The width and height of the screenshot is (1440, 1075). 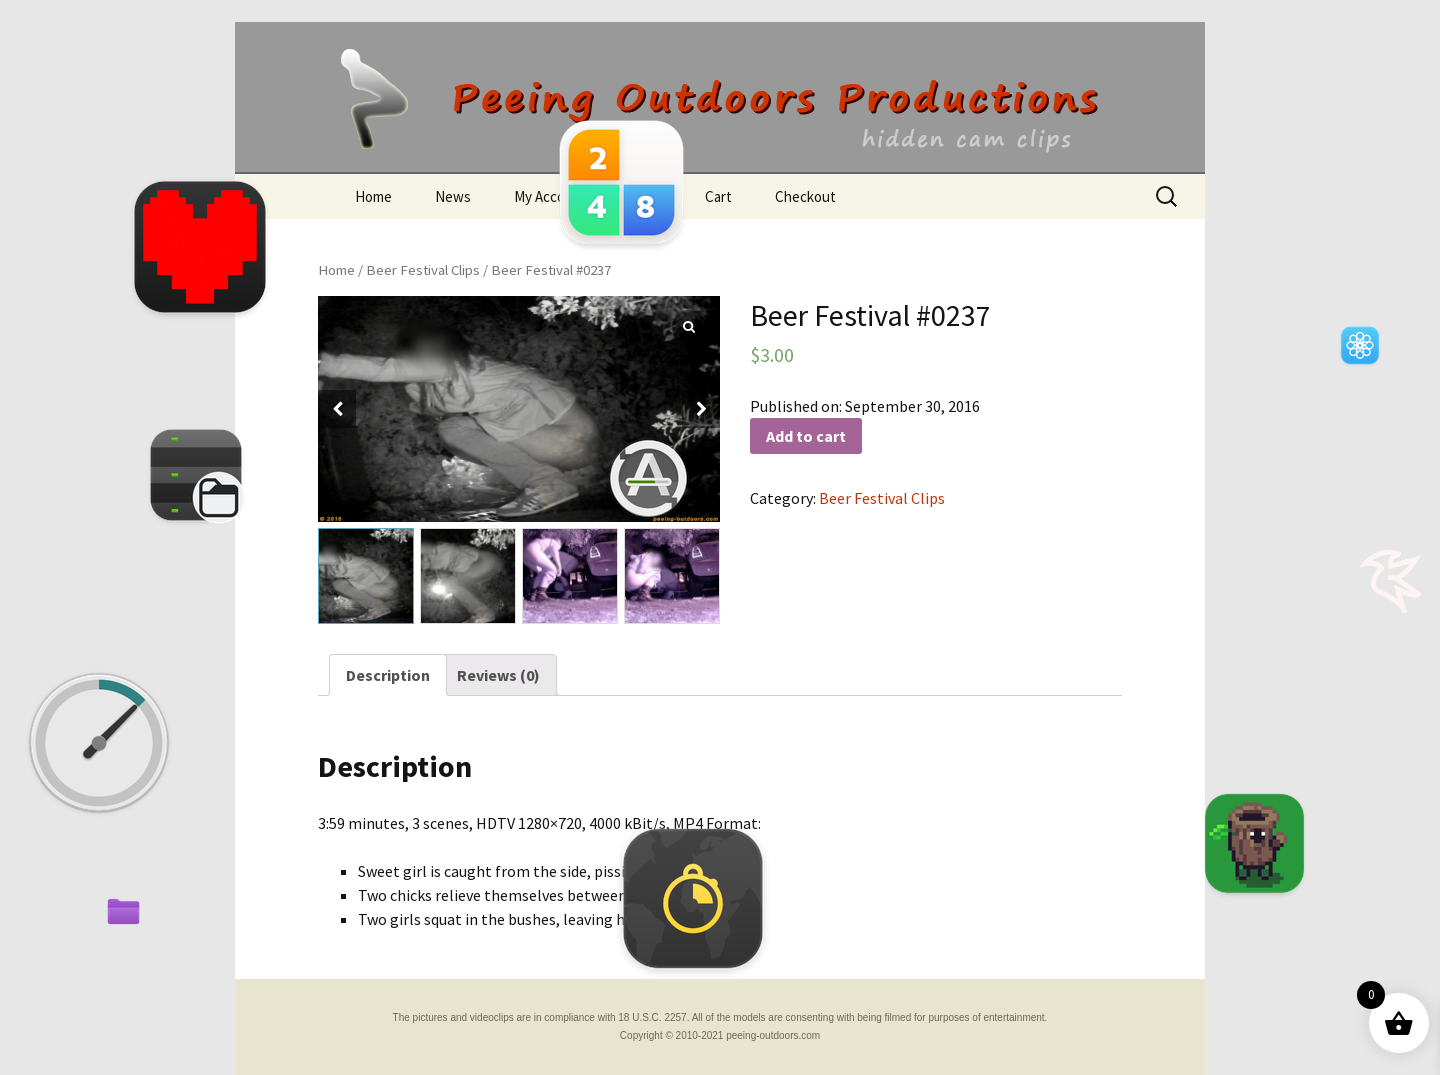 I want to click on launch ricochlime game app, so click(x=1254, y=843).